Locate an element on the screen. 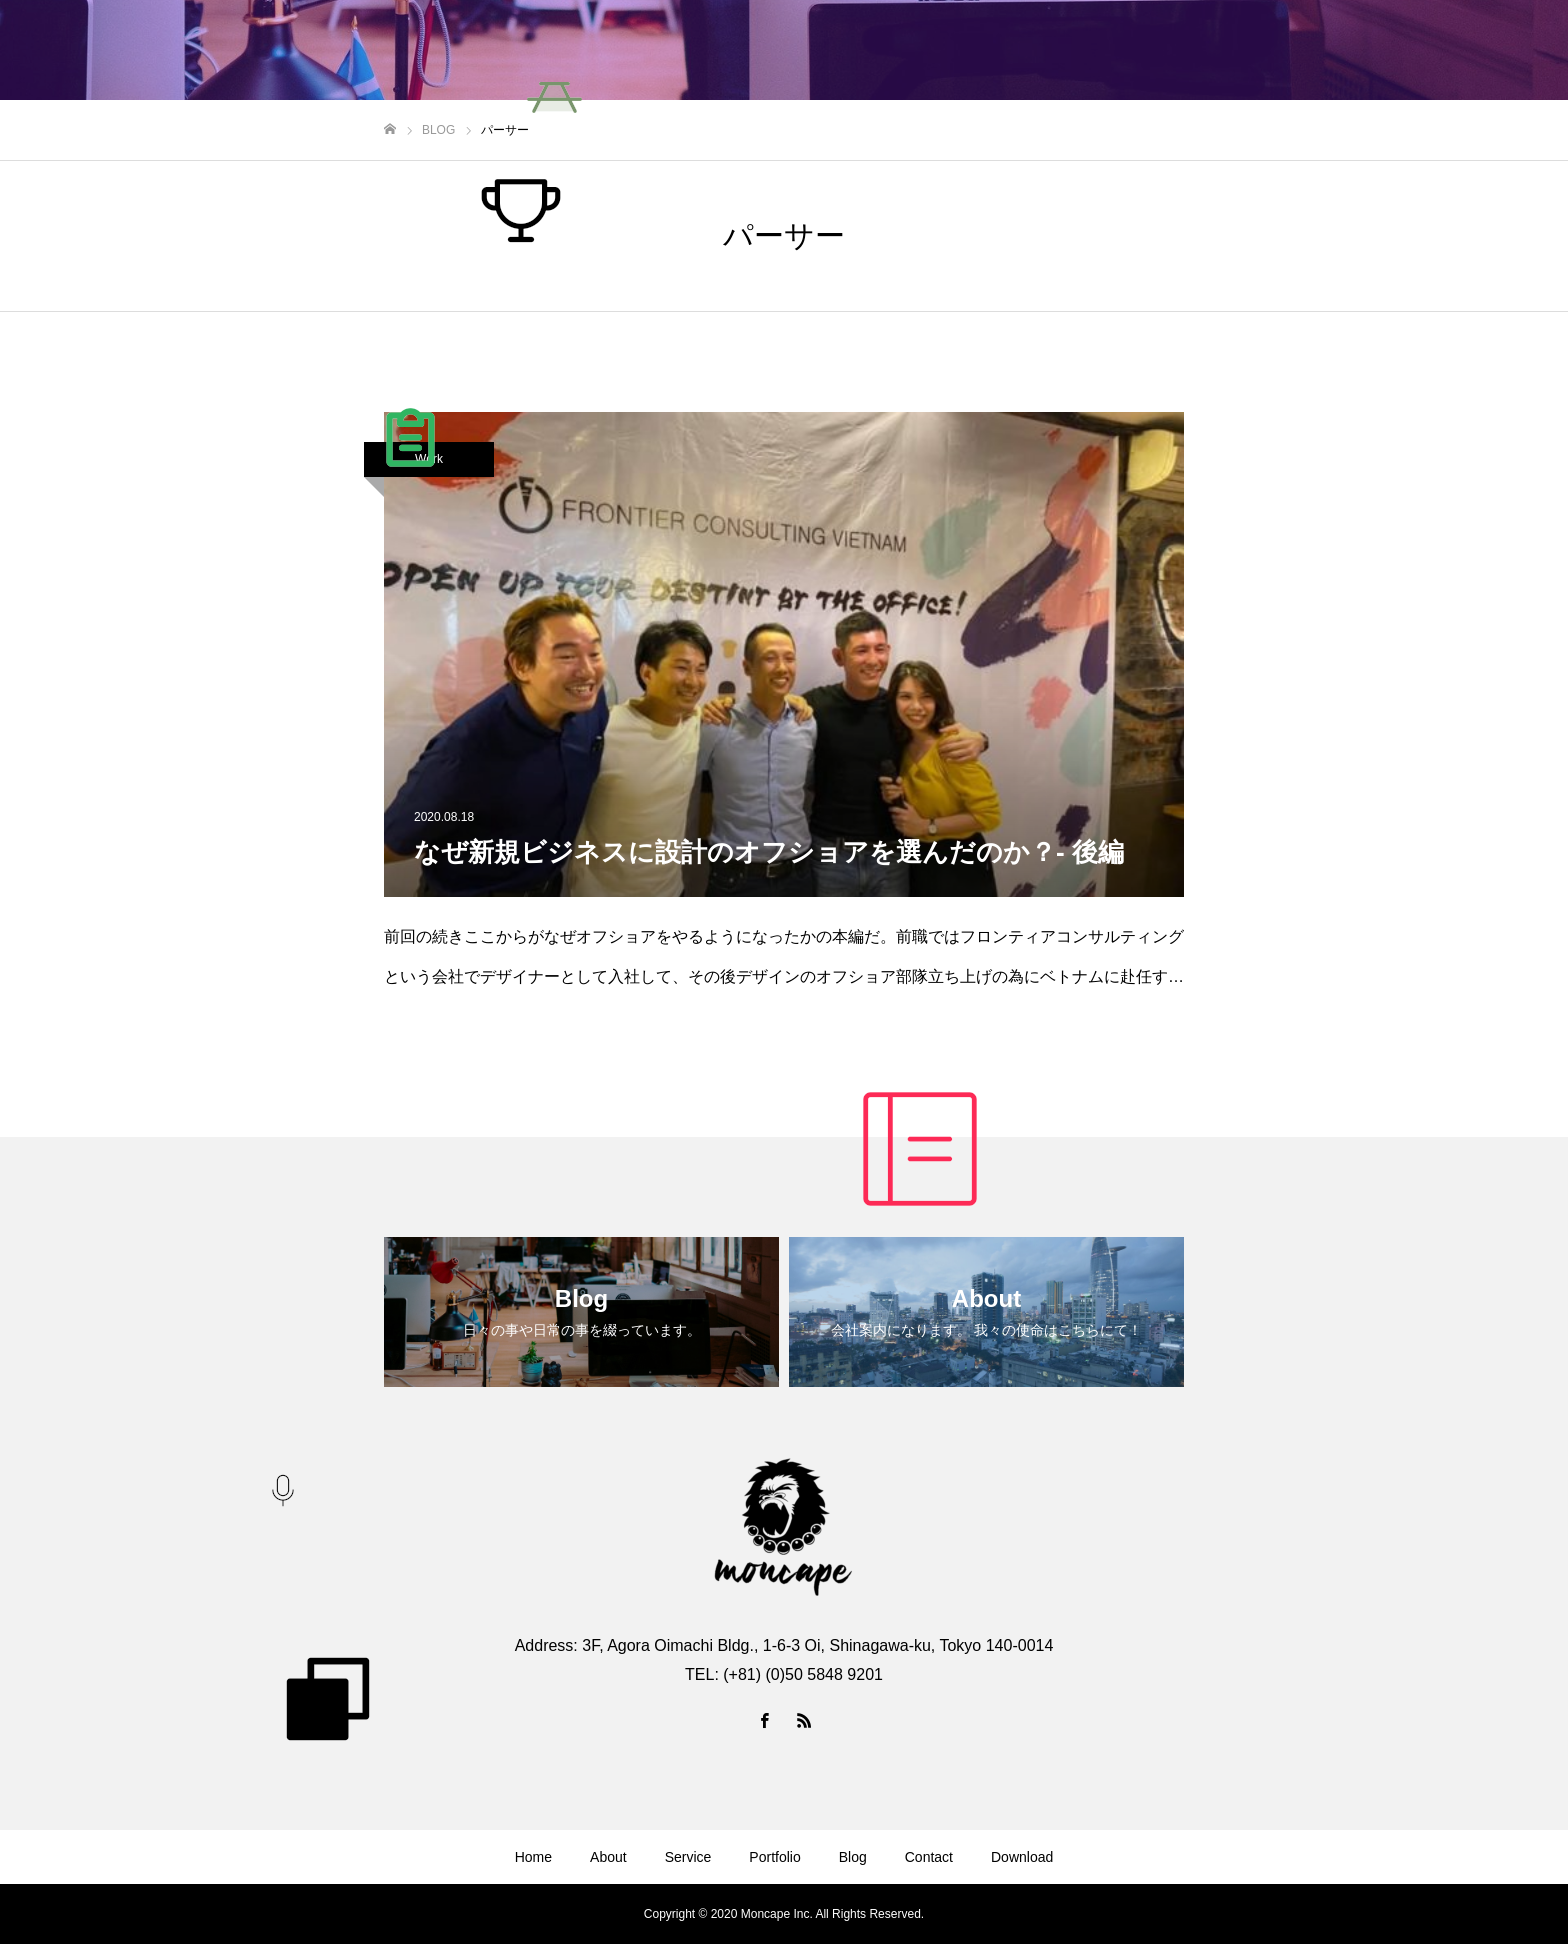  view achievements or awards is located at coordinates (521, 208).